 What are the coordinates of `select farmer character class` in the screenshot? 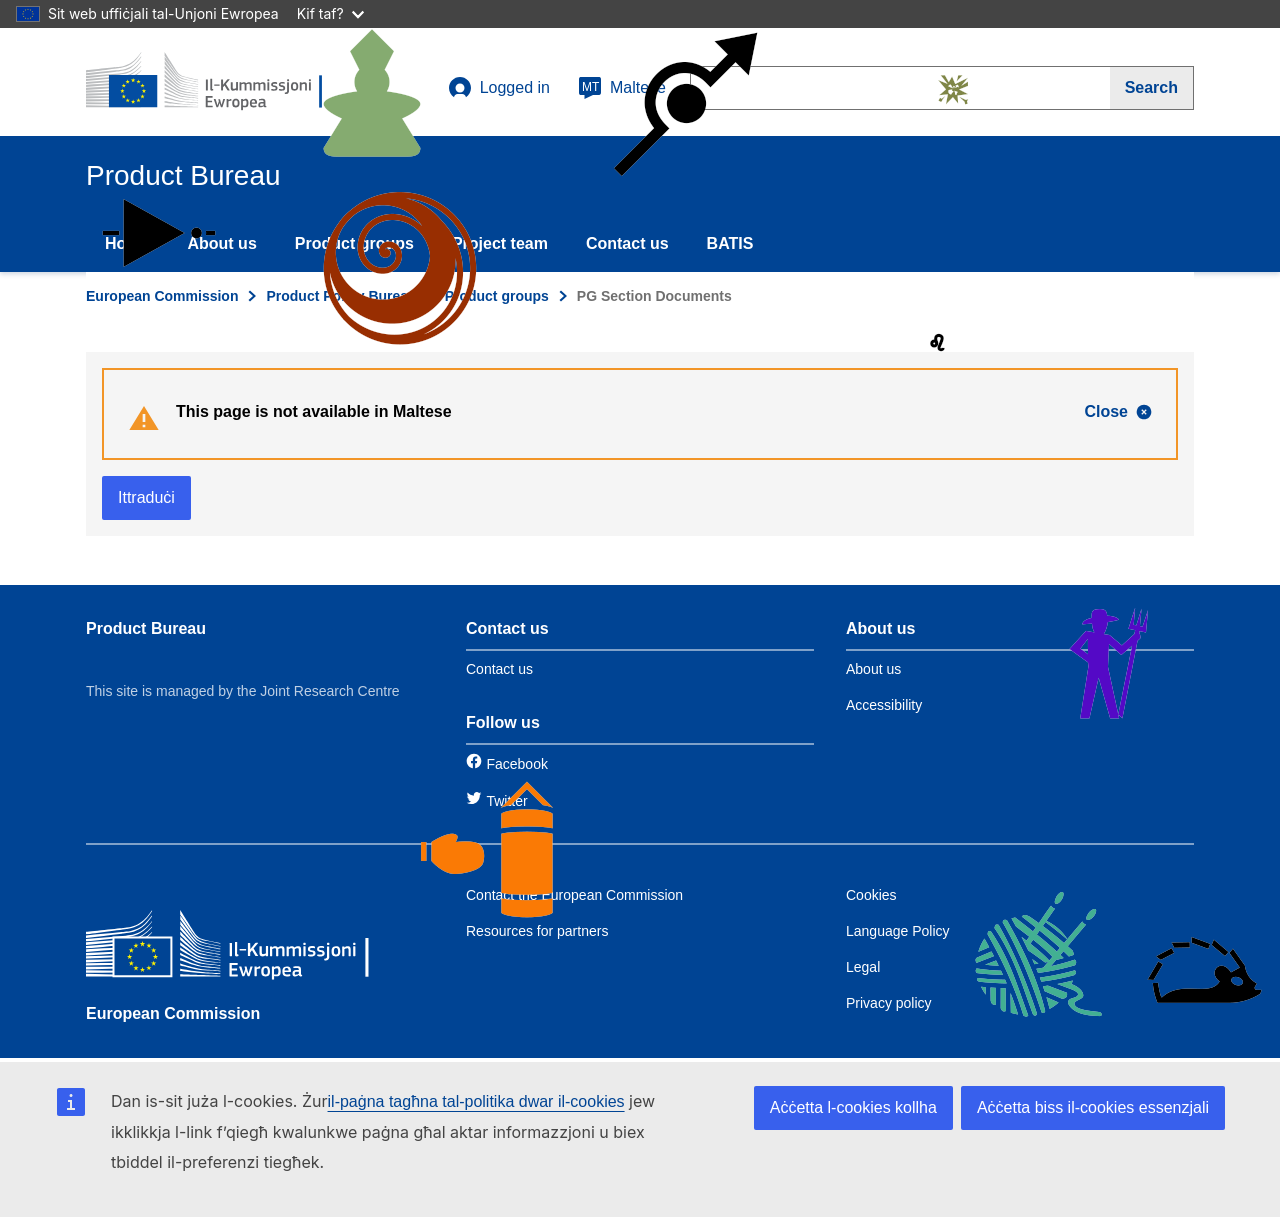 It's located at (1105, 663).